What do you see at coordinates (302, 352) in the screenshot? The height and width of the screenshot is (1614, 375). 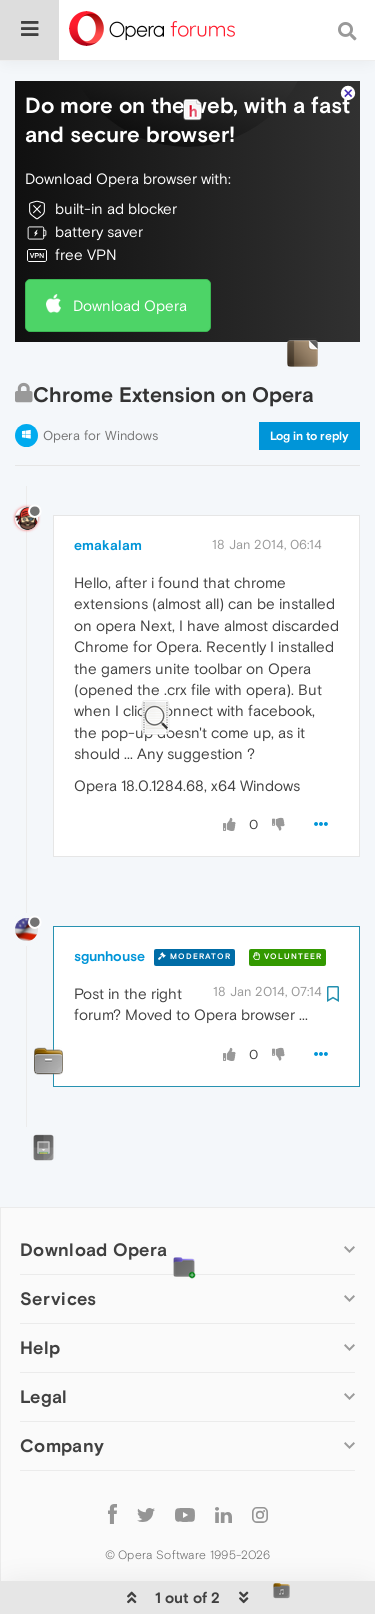 I see `change desktop wallpaper settings` at bounding box center [302, 352].